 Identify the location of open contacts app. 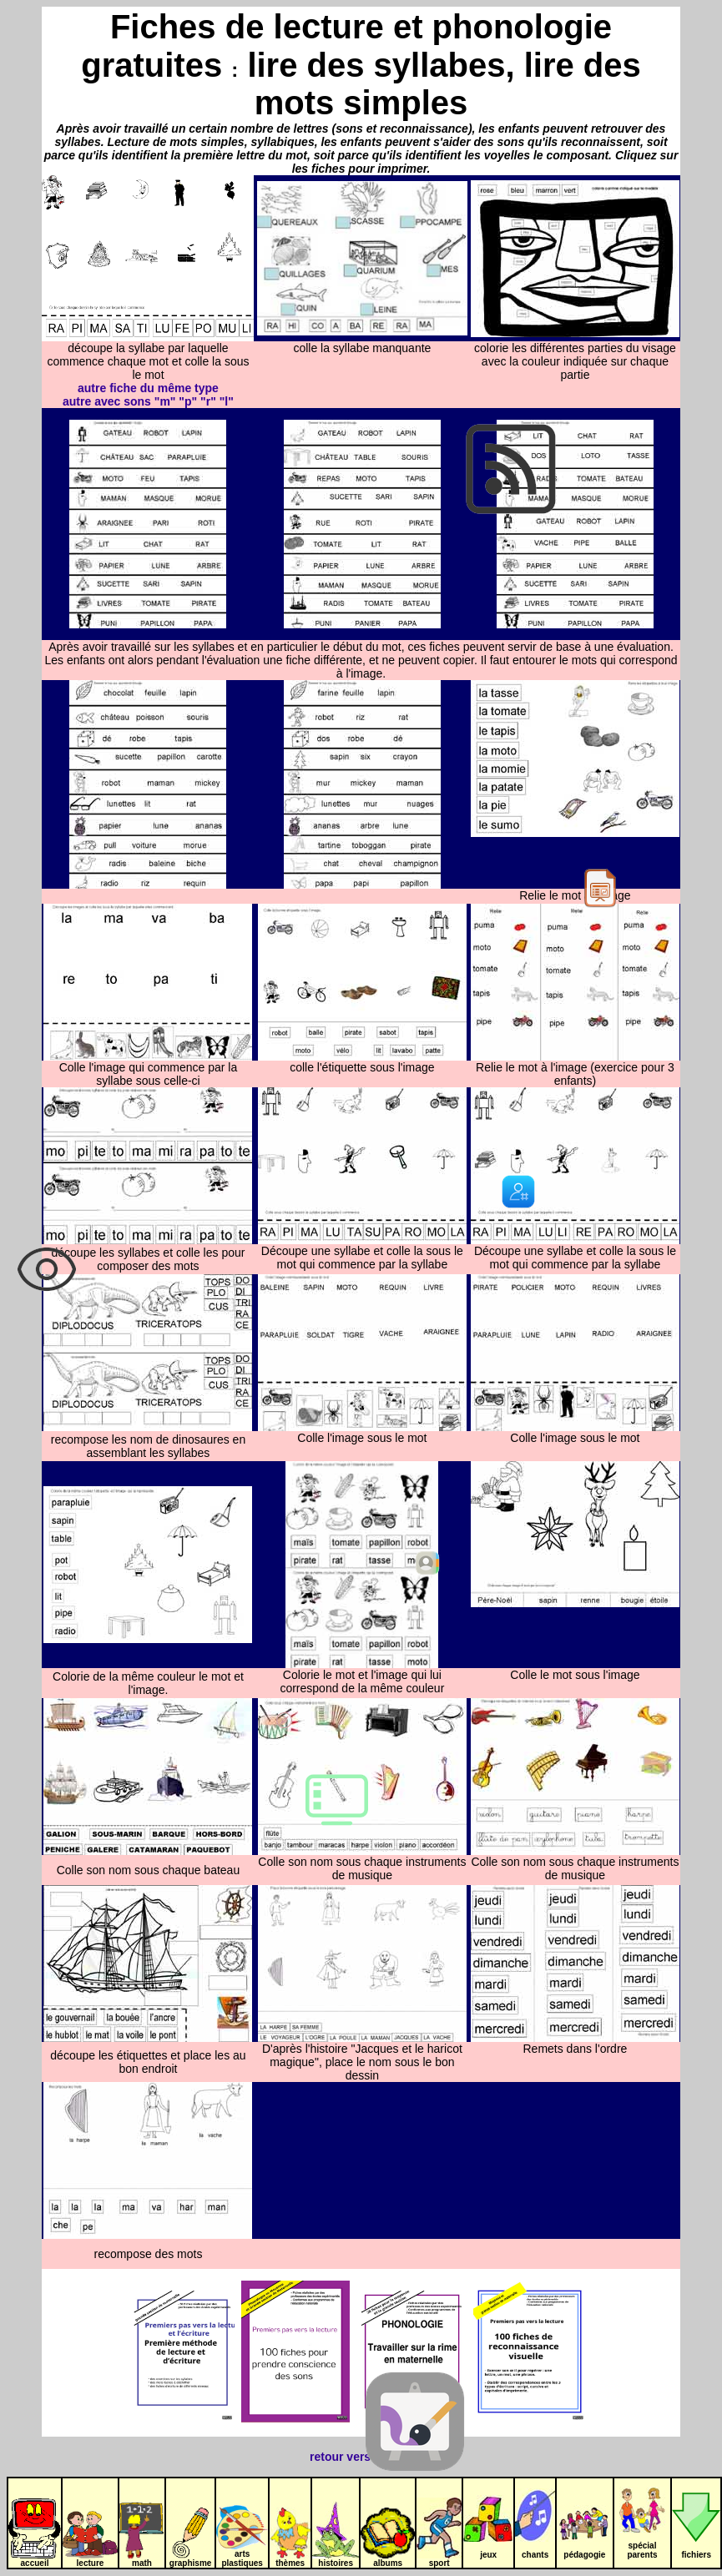
(427, 1563).